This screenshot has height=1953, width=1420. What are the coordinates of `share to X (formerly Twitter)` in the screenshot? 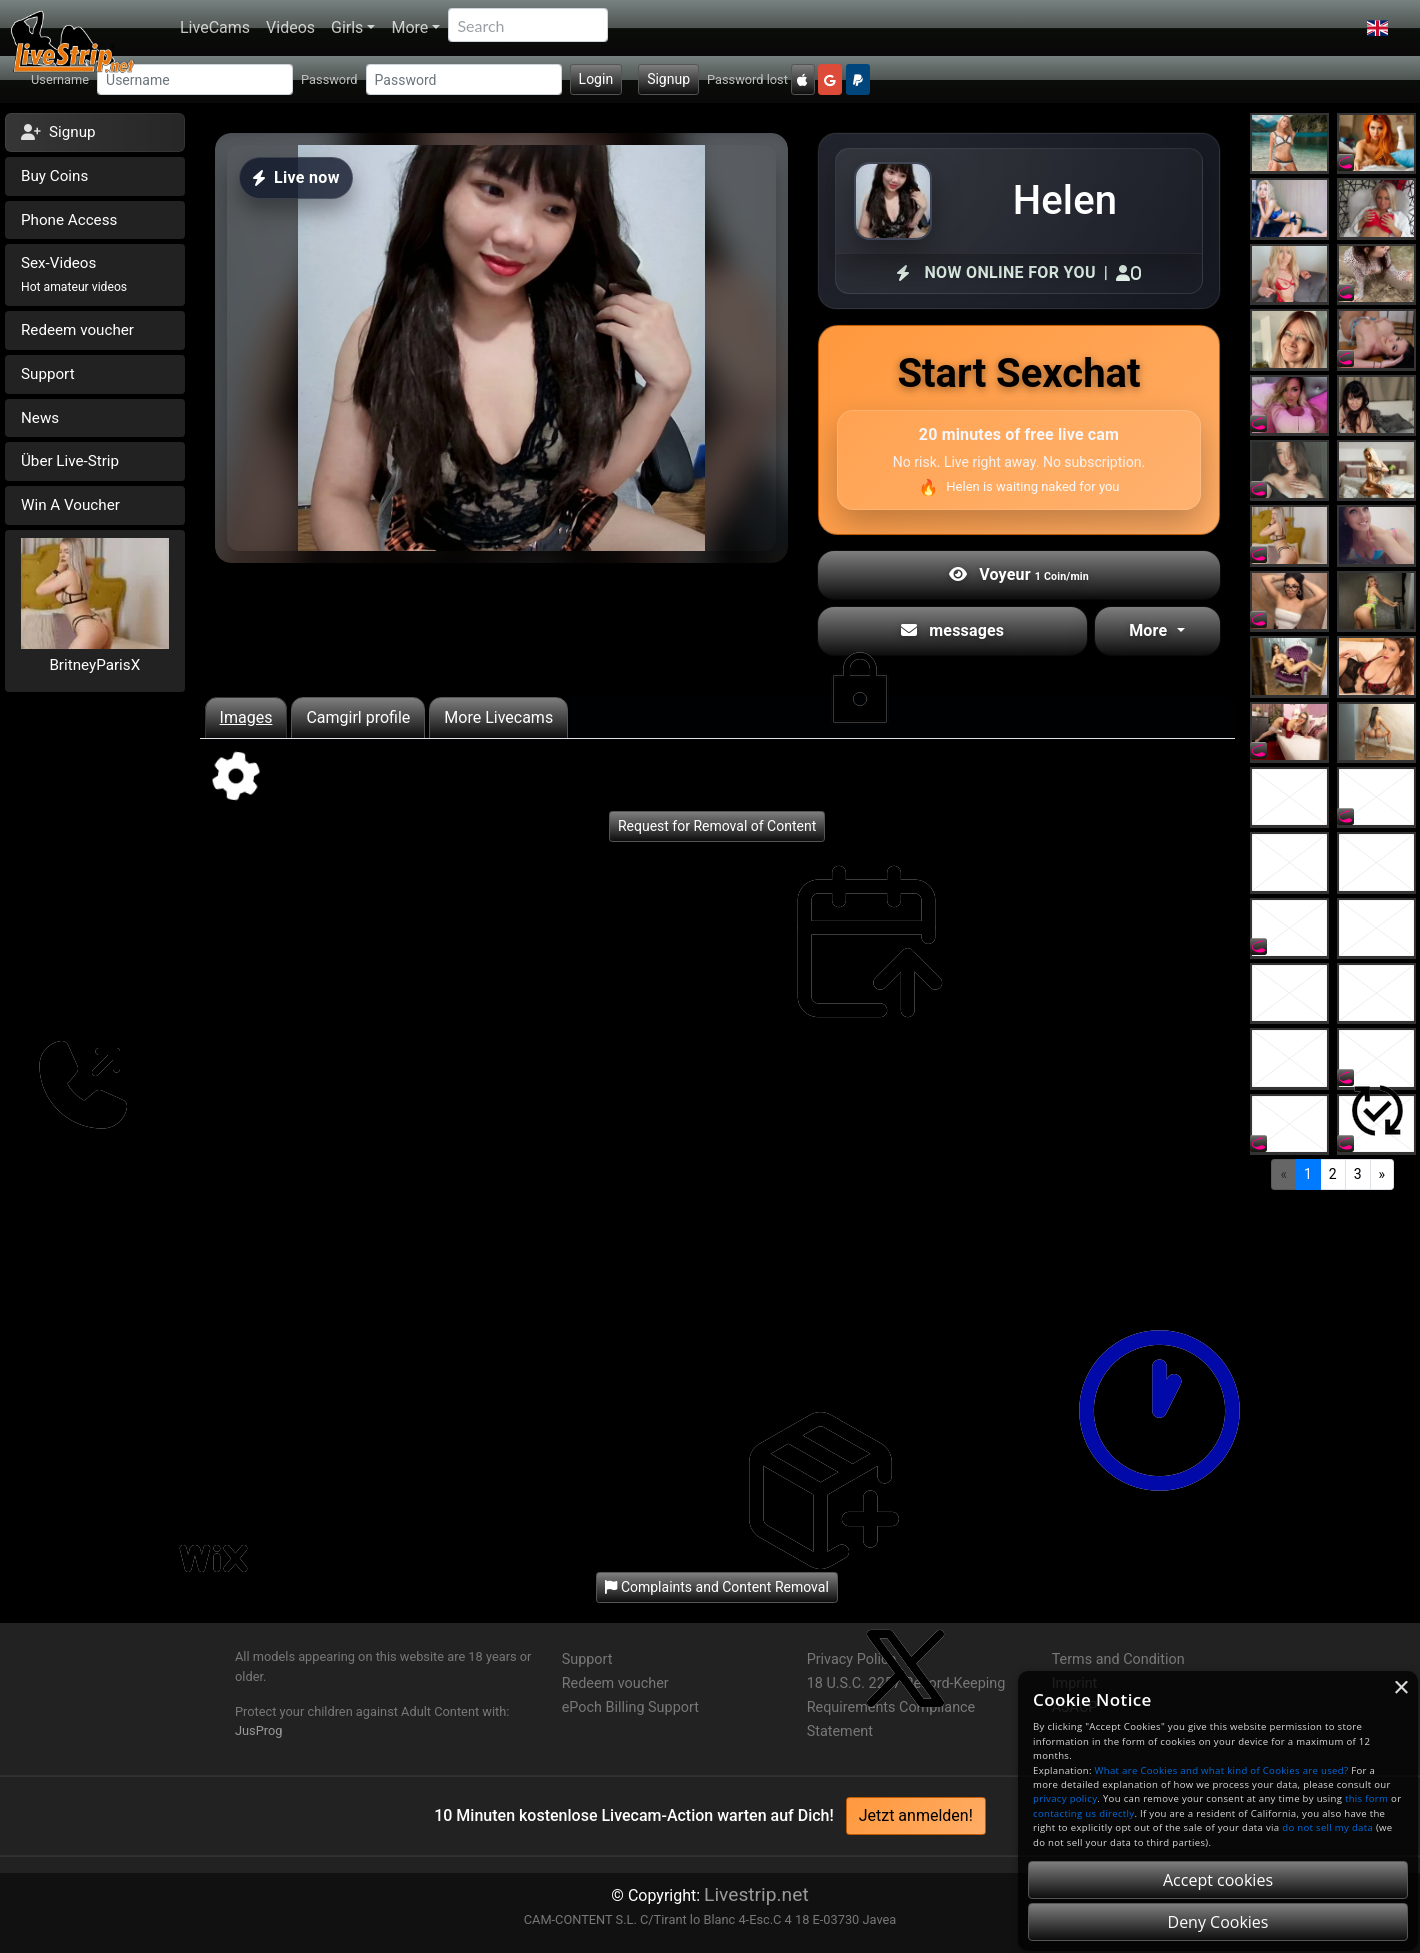 It's located at (905, 1668).